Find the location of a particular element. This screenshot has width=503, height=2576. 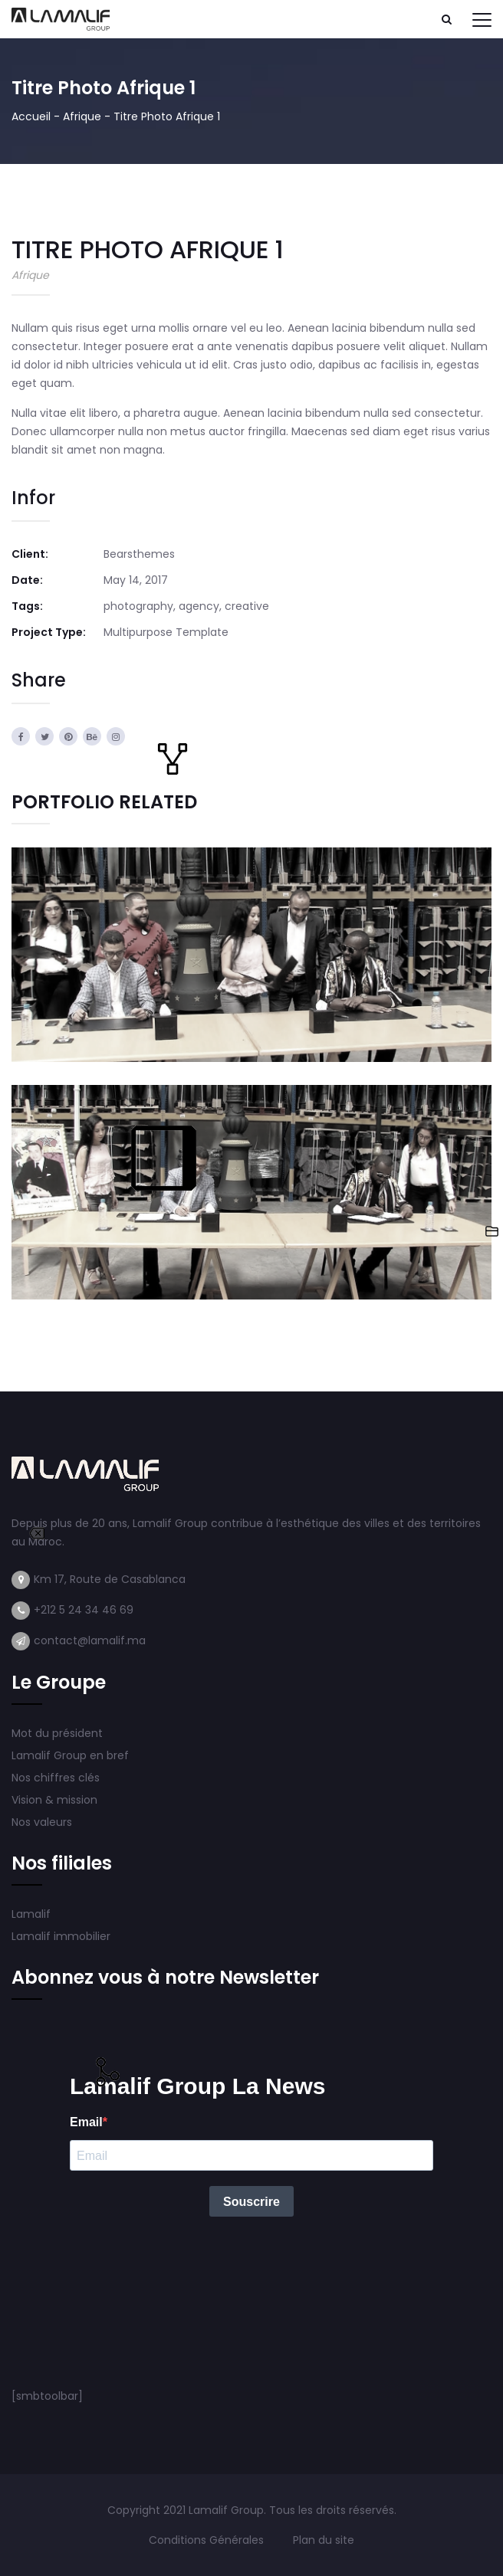

view parent classes or supertypes in code hierarchy is located at coordinates (173, 759).